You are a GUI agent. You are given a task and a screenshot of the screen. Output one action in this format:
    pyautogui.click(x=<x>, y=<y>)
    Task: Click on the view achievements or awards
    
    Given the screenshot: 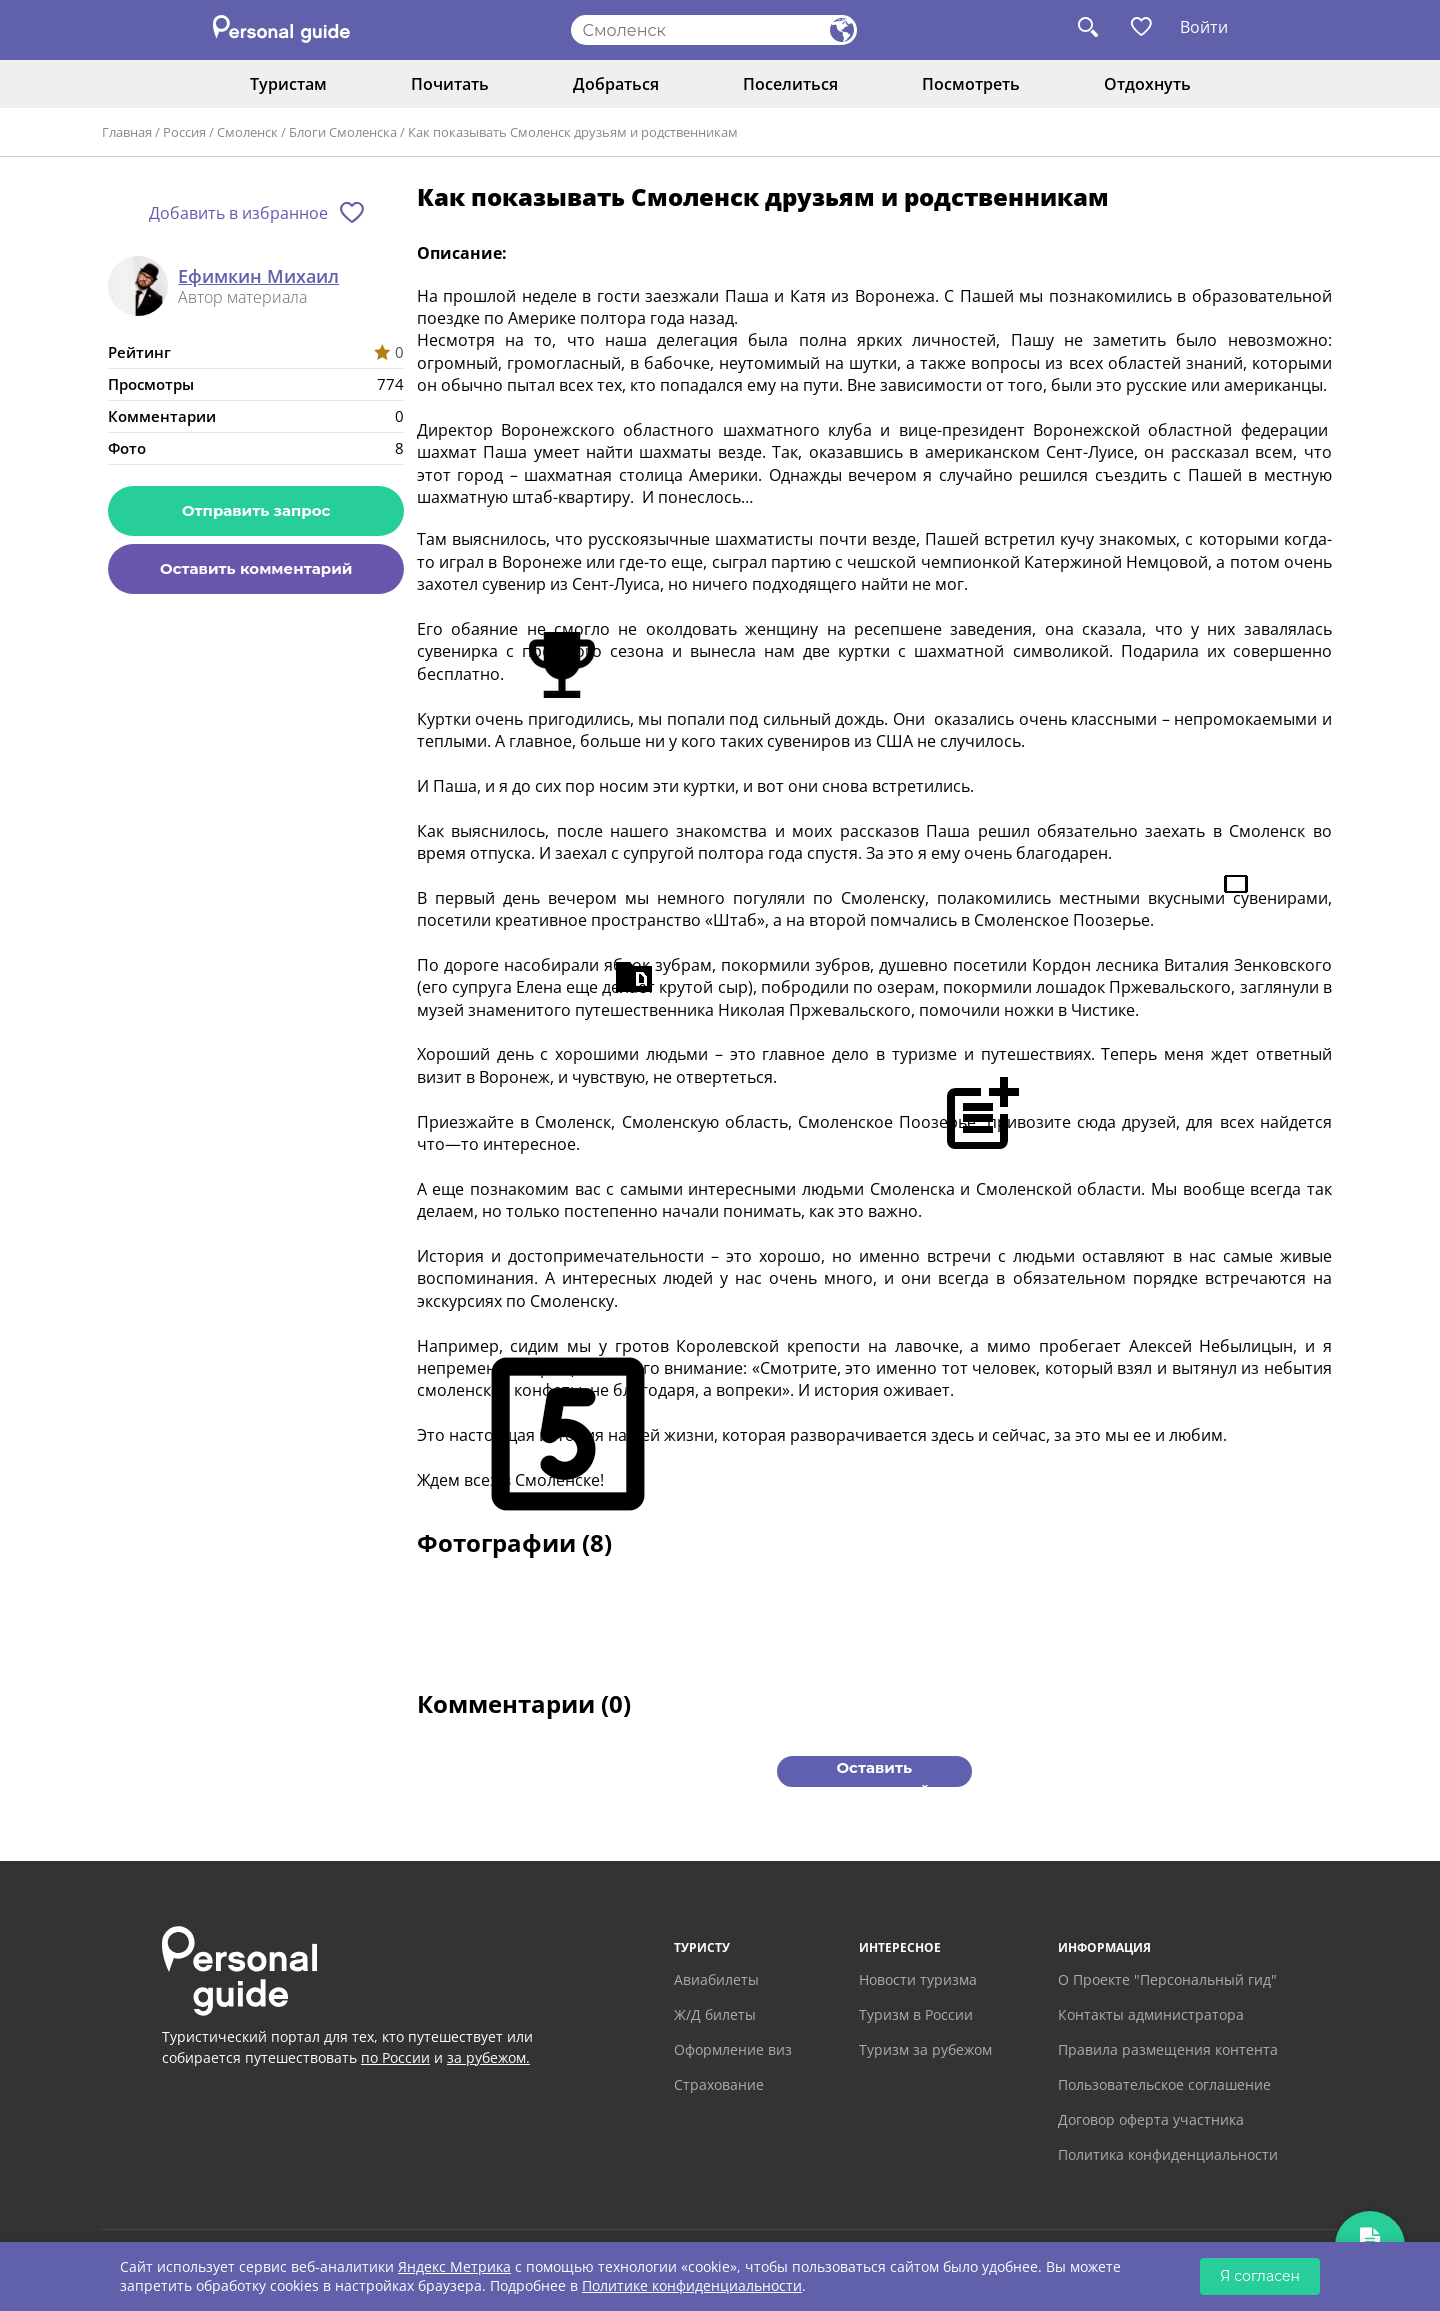 What is the action you would take?
    pyautogui.click(x=562, y=665)
    